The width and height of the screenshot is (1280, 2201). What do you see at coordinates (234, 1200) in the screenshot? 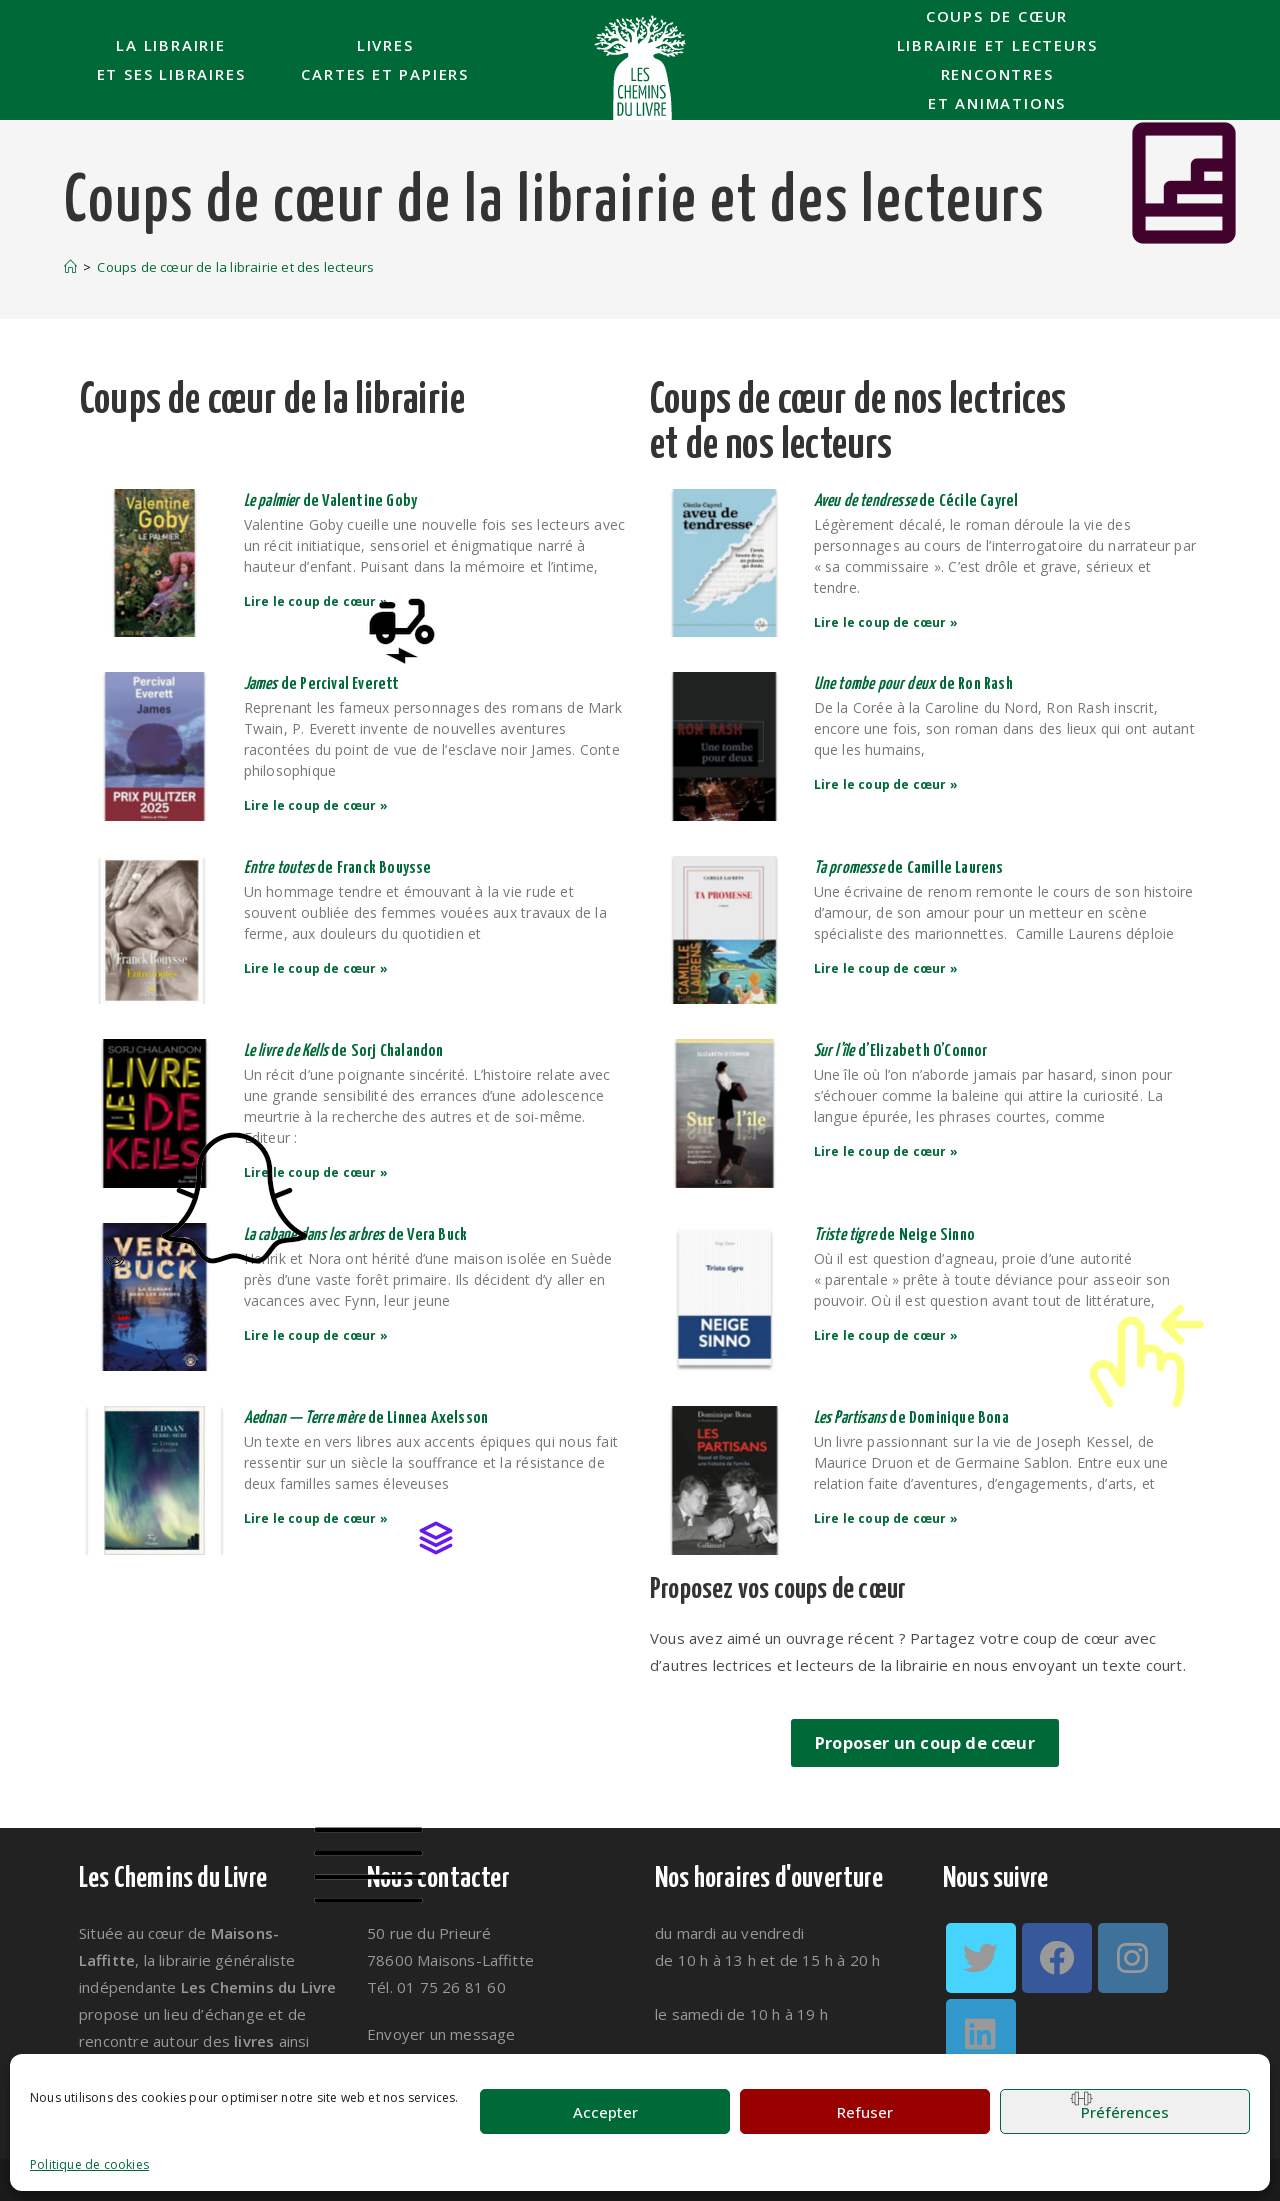
I see `open Snapchat app` at bounding box center [234, 1200].